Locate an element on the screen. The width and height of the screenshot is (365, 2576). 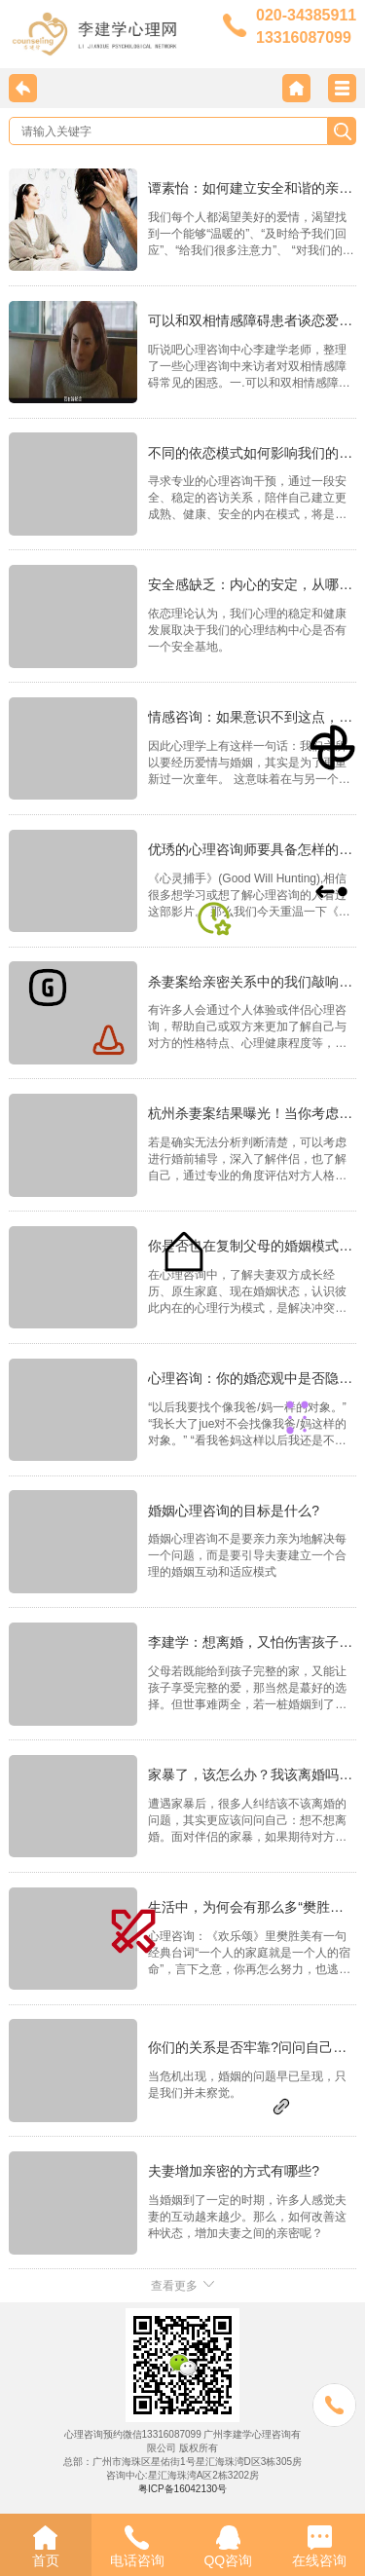
start a battle or combat mode is located at coordinates (133, 1931).